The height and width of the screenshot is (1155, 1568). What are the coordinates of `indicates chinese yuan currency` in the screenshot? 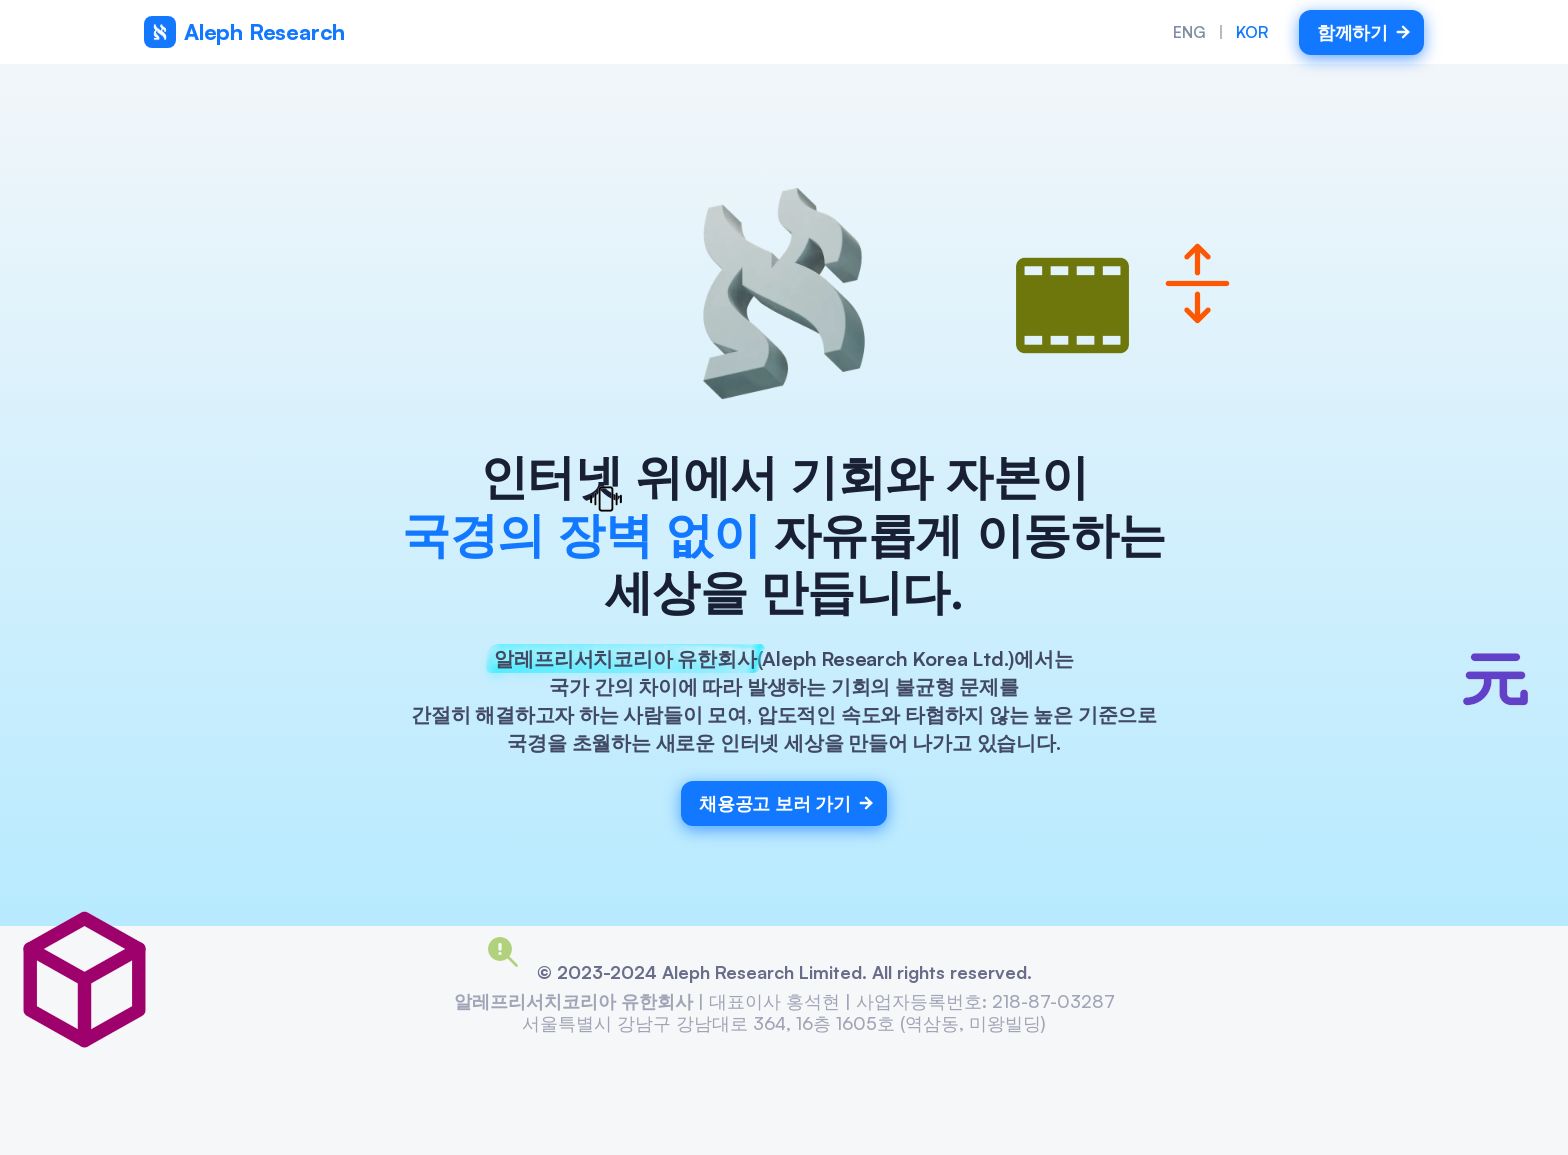 It's located at (1495, 680).